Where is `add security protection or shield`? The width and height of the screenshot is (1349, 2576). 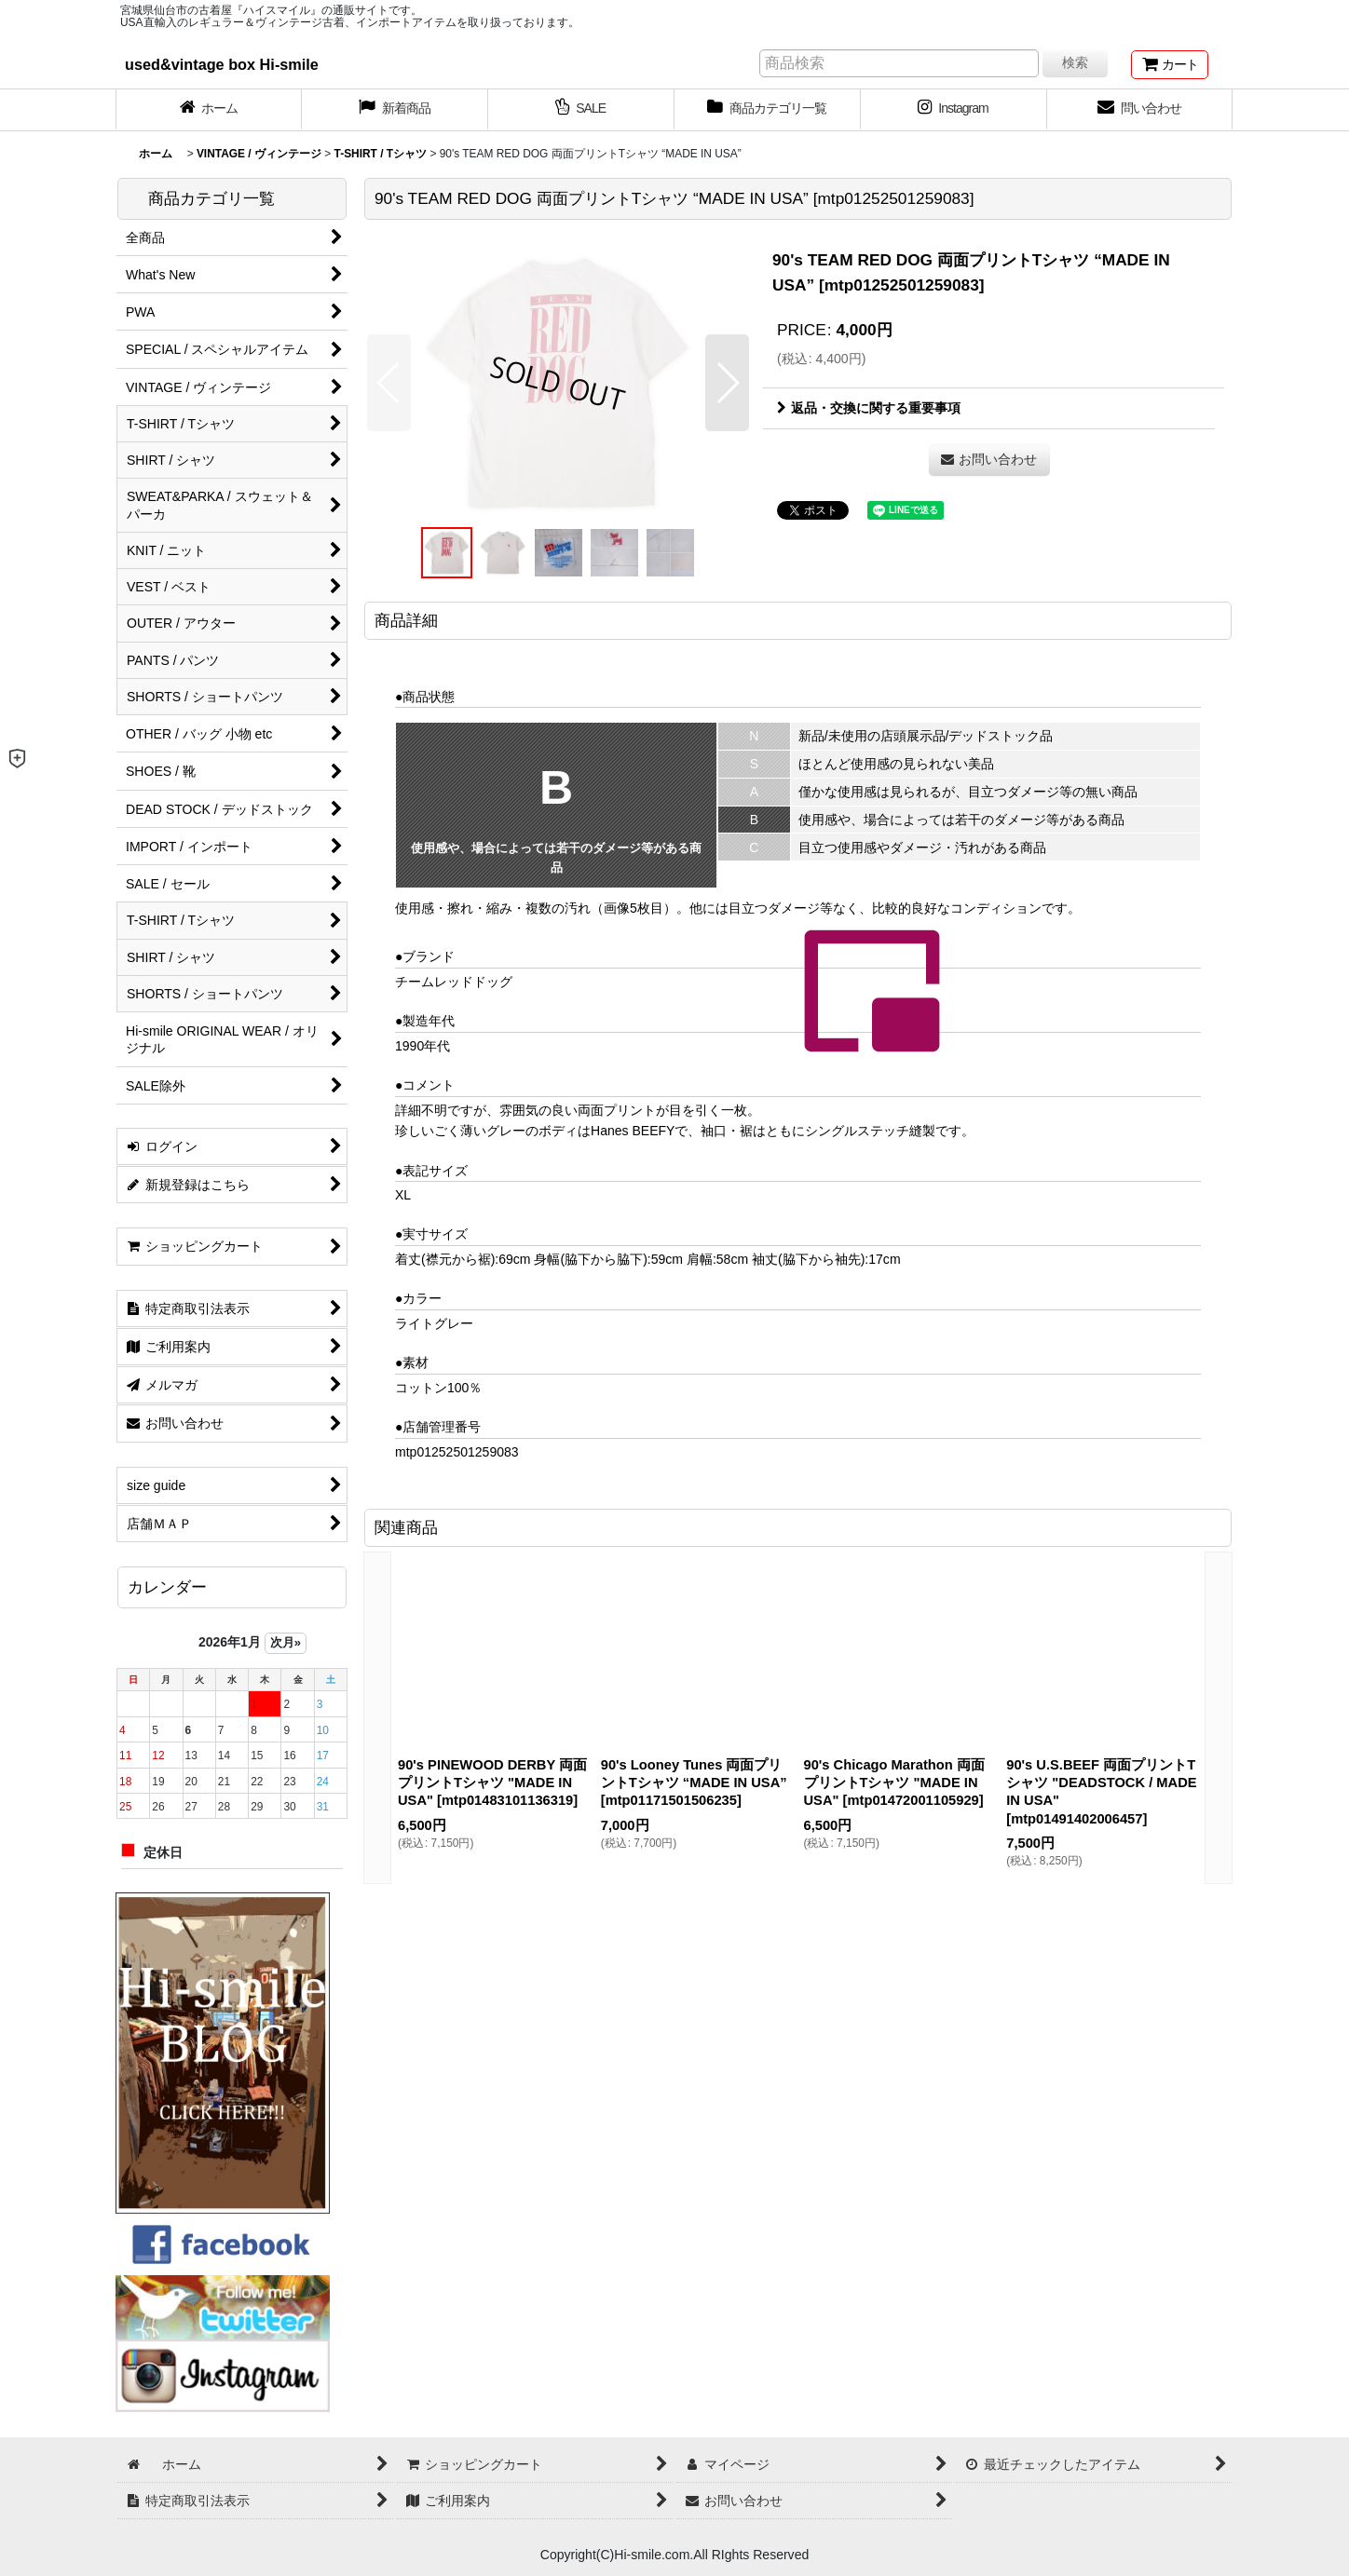
add security protection or shield is located at coordinates (17, 758).